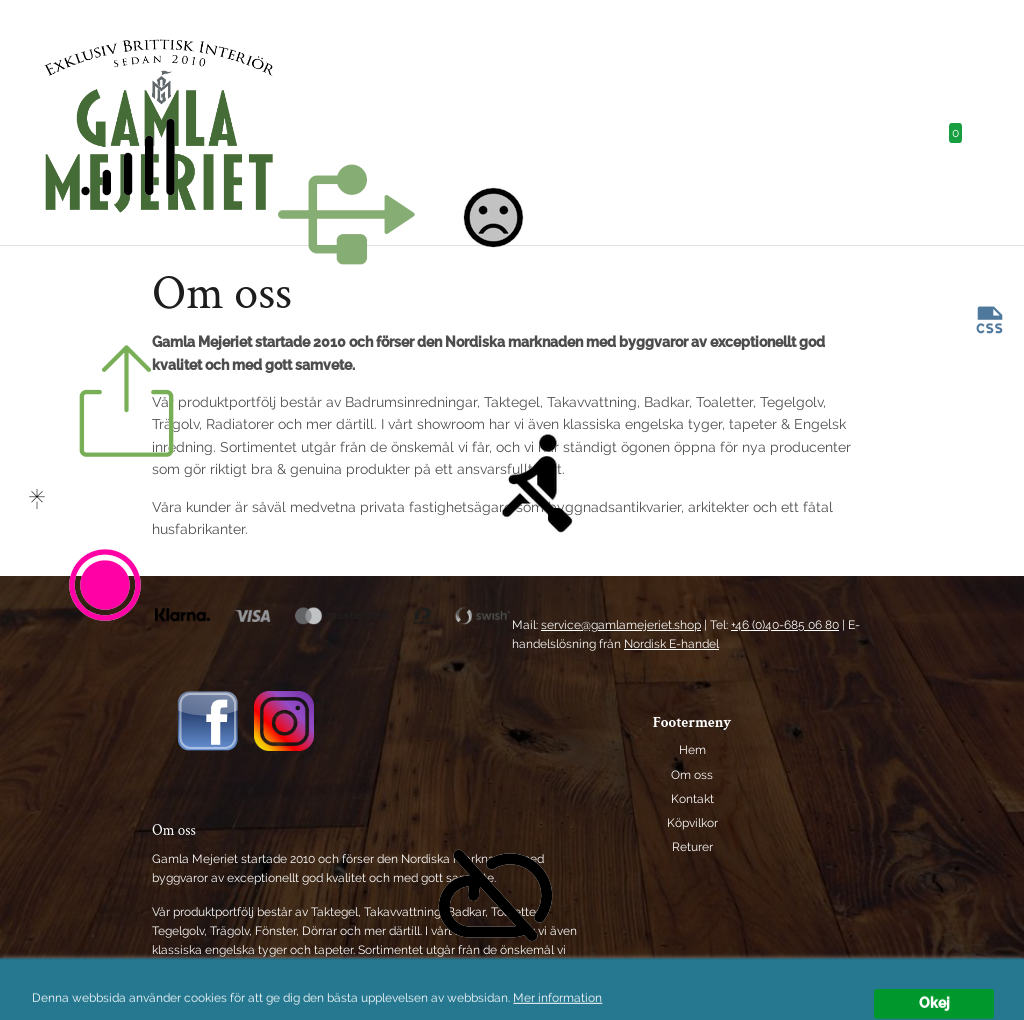 This screenshot has width=1024, height=1020. What do you see at coordinates (493, 217) in the screenshot?
I see `rate your experience as negative` at bounding box center [493, 217].